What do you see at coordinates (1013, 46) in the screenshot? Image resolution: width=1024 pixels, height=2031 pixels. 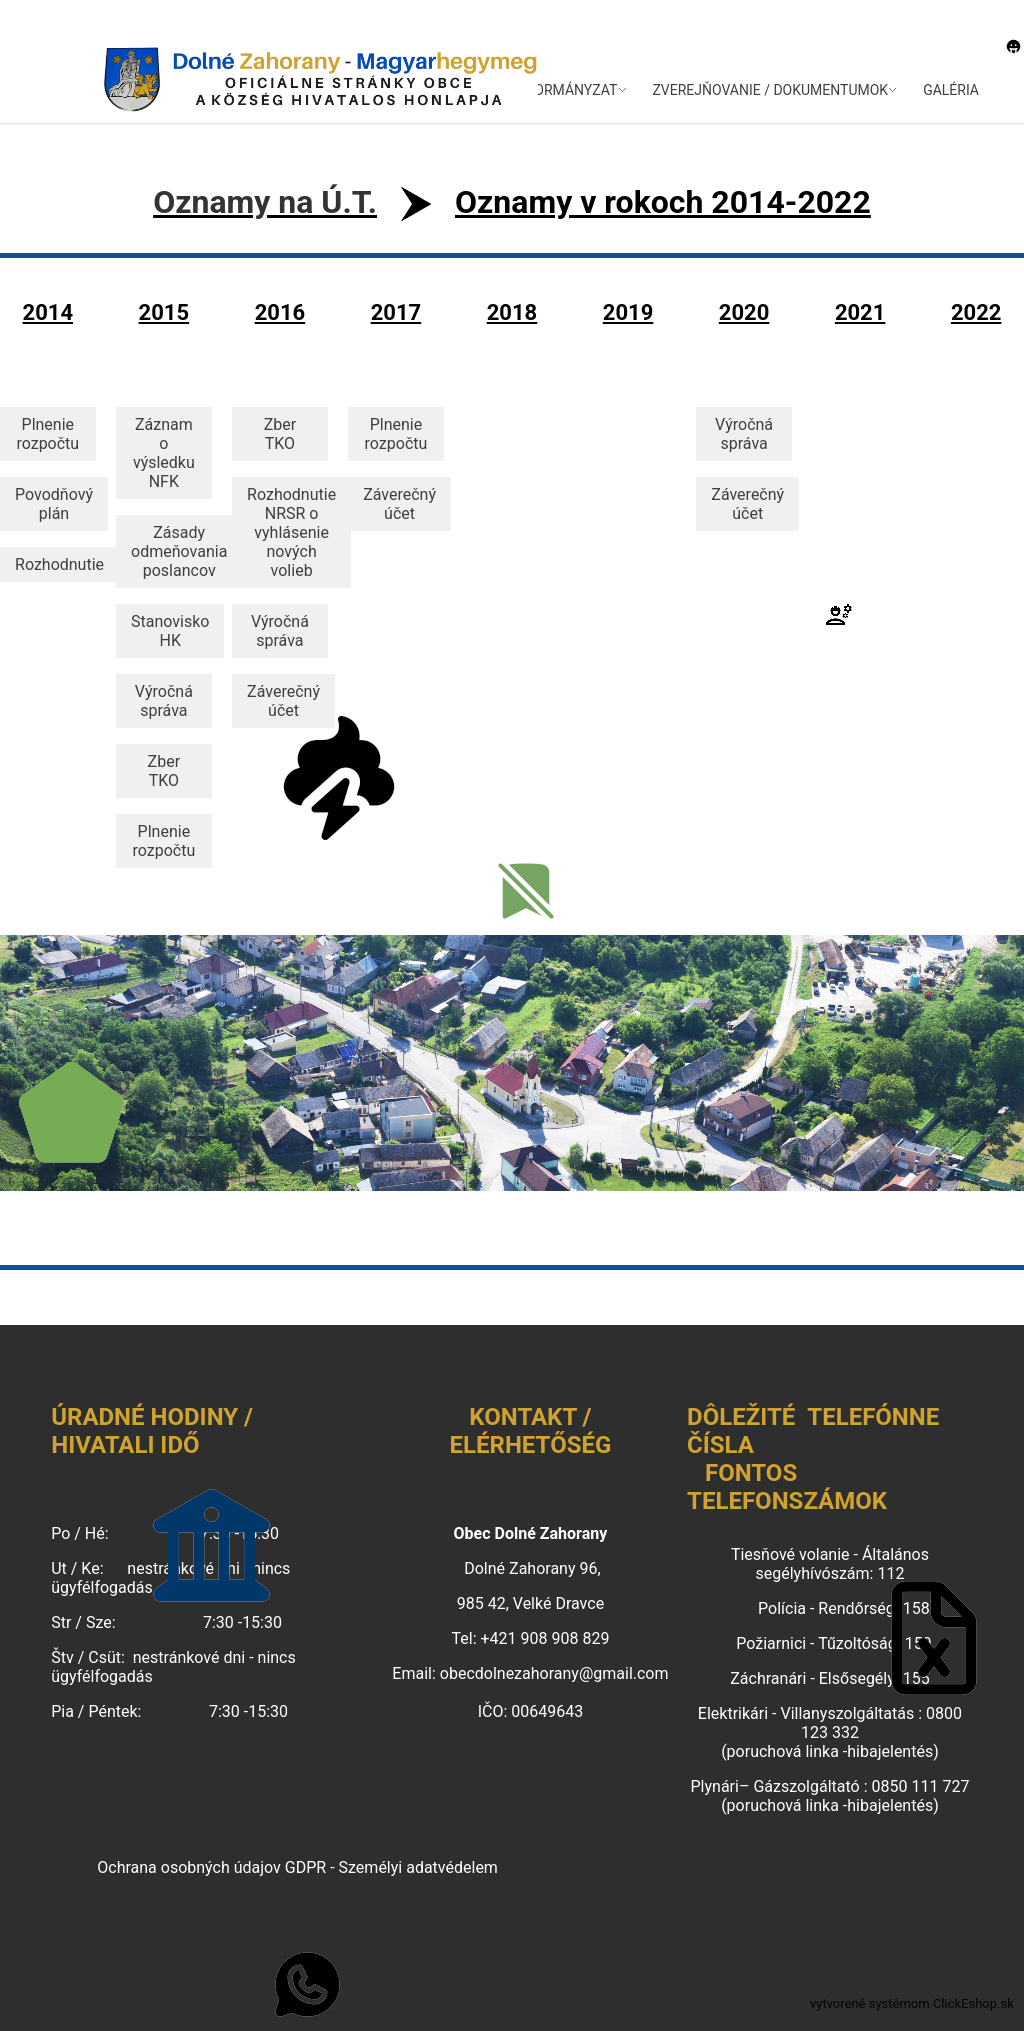 I see `add a playful or silly reaction` at bounding box center [1013, 46].